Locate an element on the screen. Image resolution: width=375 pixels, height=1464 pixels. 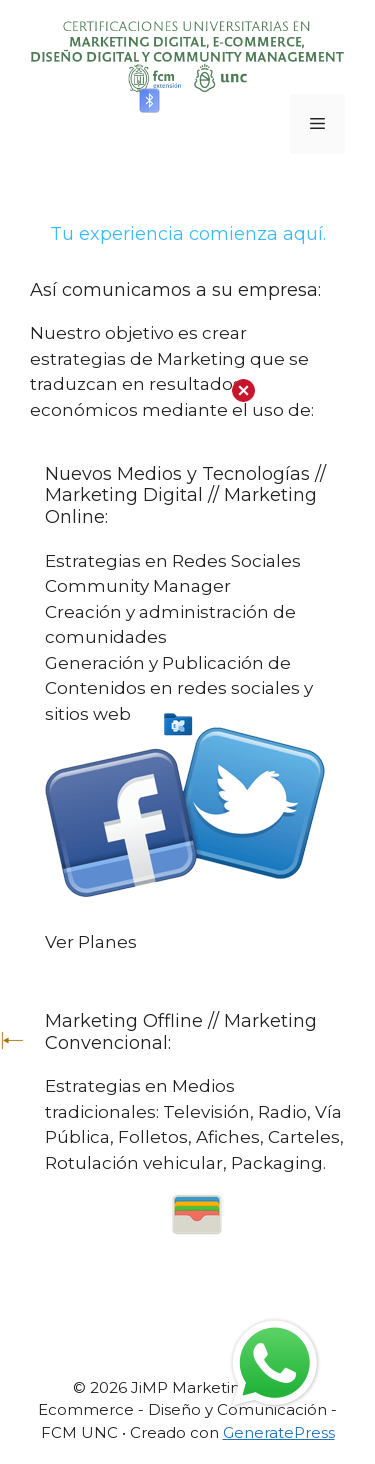
open microsoft exchange folder is located at coordinates (178, 725).